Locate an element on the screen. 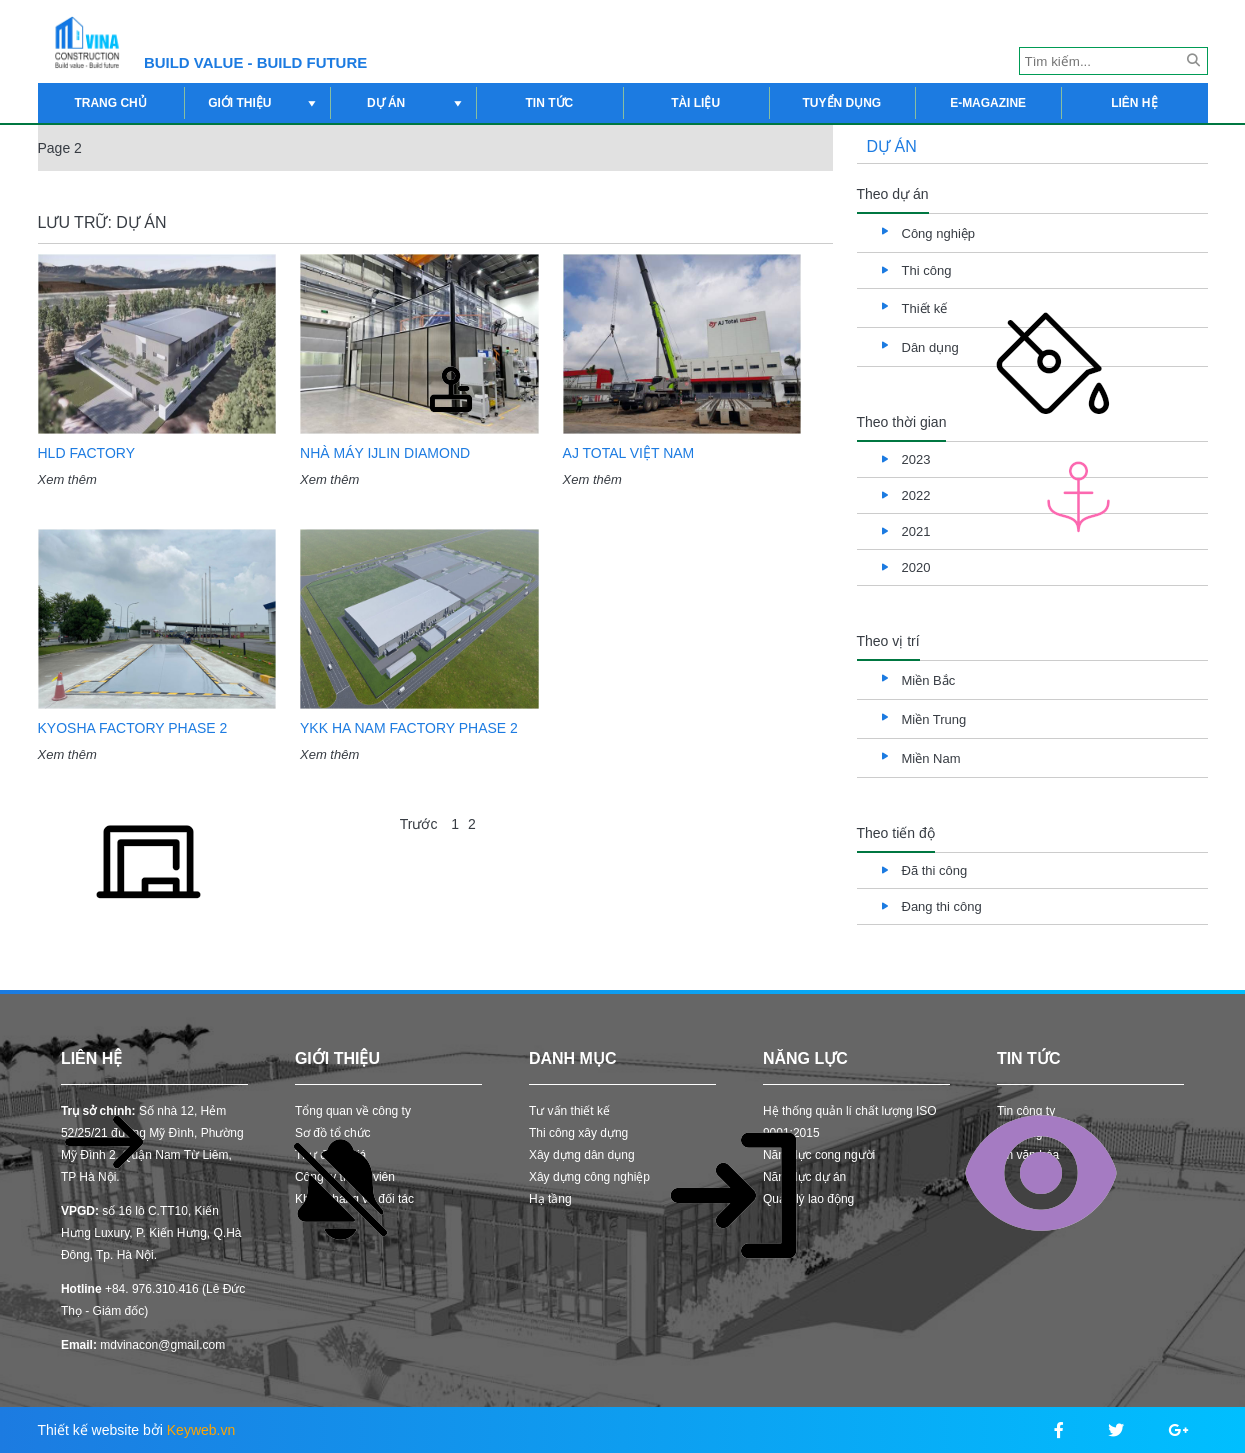  mute or disable notifications is located at coordinates (340, 1189).